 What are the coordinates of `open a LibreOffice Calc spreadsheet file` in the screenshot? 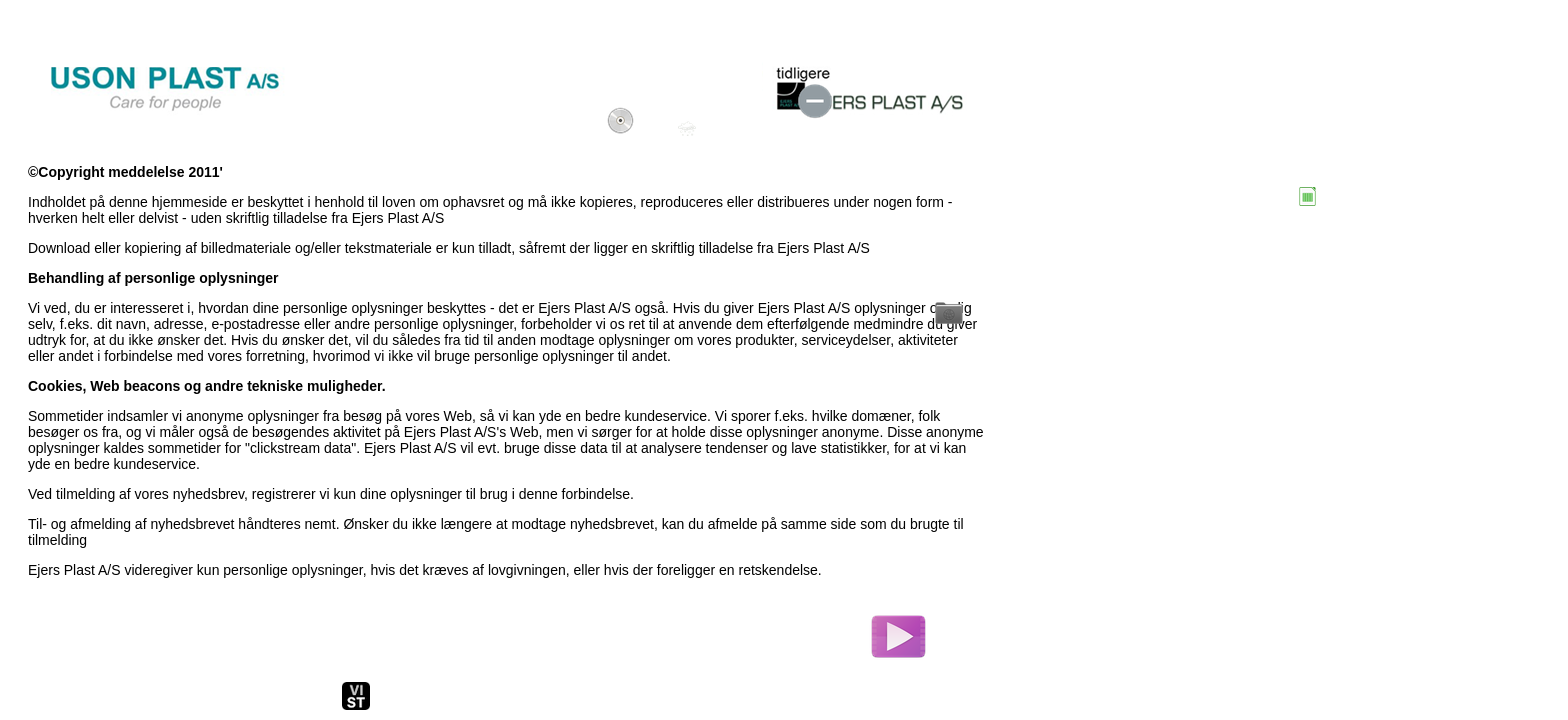 It's located at (1307, 196).